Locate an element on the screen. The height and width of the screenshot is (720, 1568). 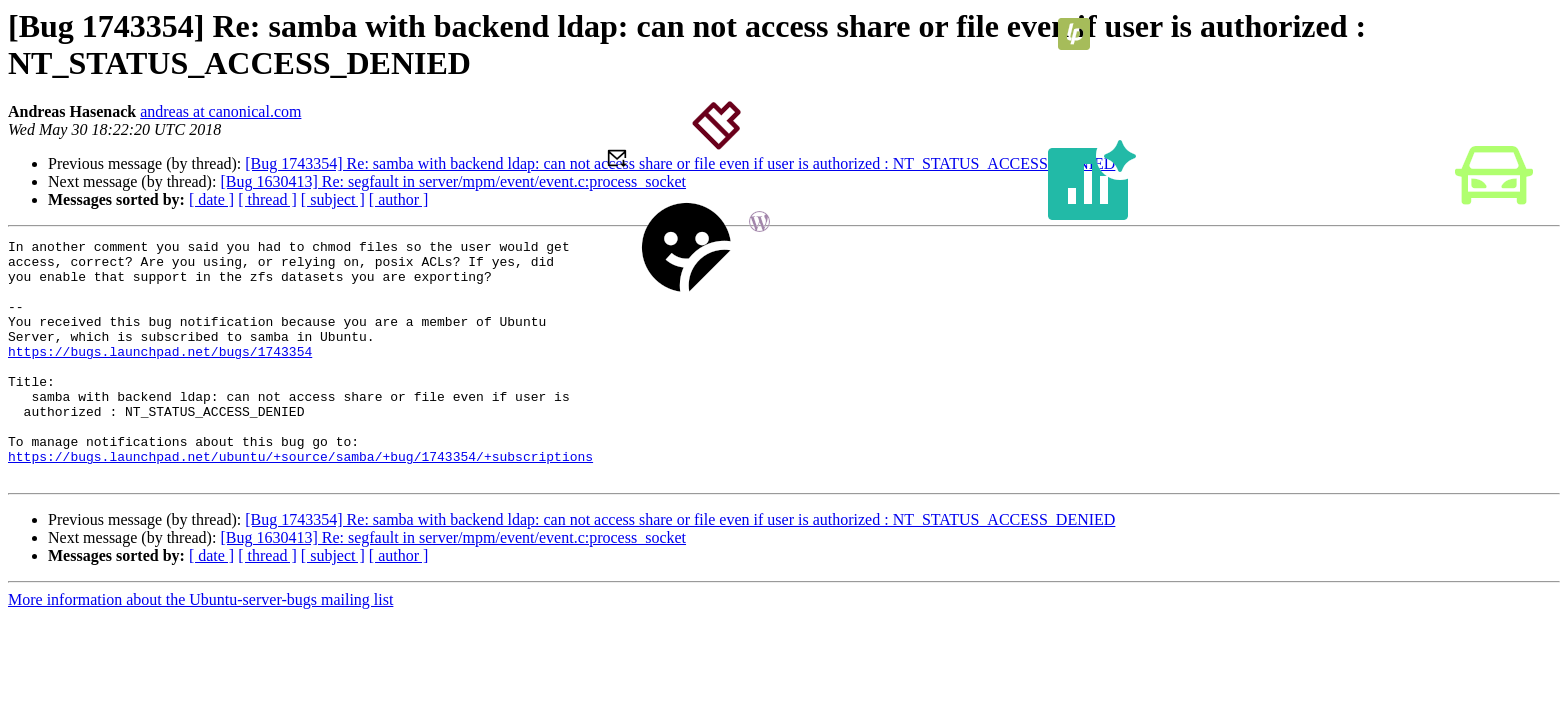
view AI-powered analytics dashboard is located at coordinates (1088, 184).